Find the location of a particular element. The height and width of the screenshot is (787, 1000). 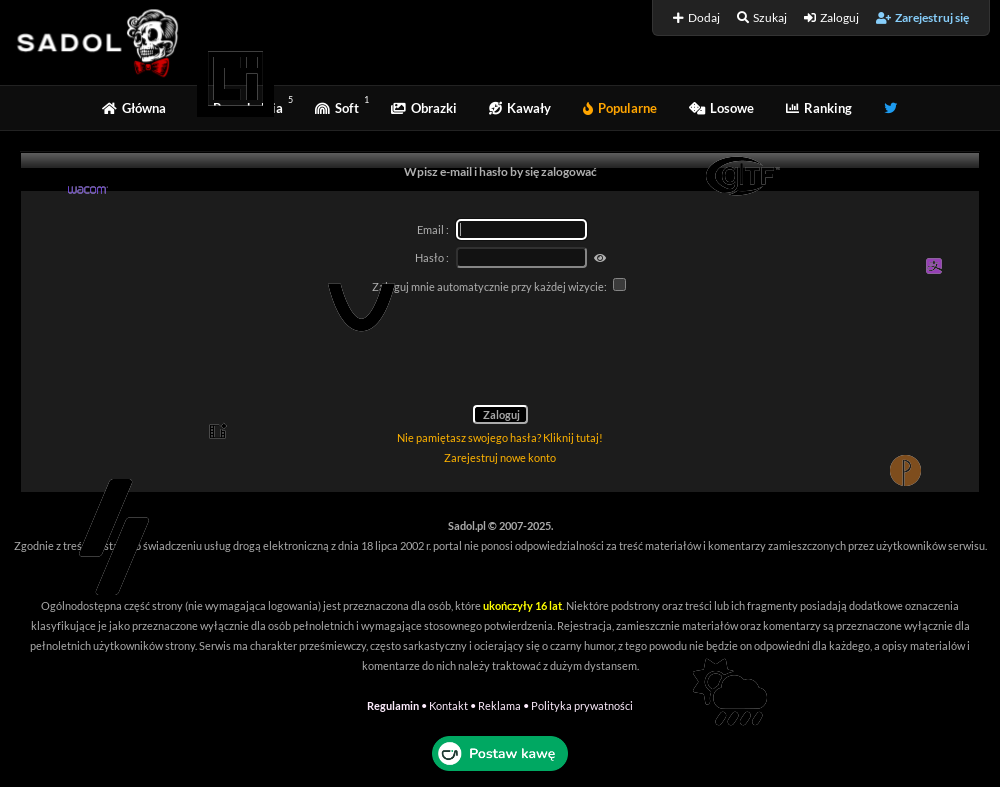

PurgeCSS logo - a CSS optimization tool is located at coordinates (905, 470).